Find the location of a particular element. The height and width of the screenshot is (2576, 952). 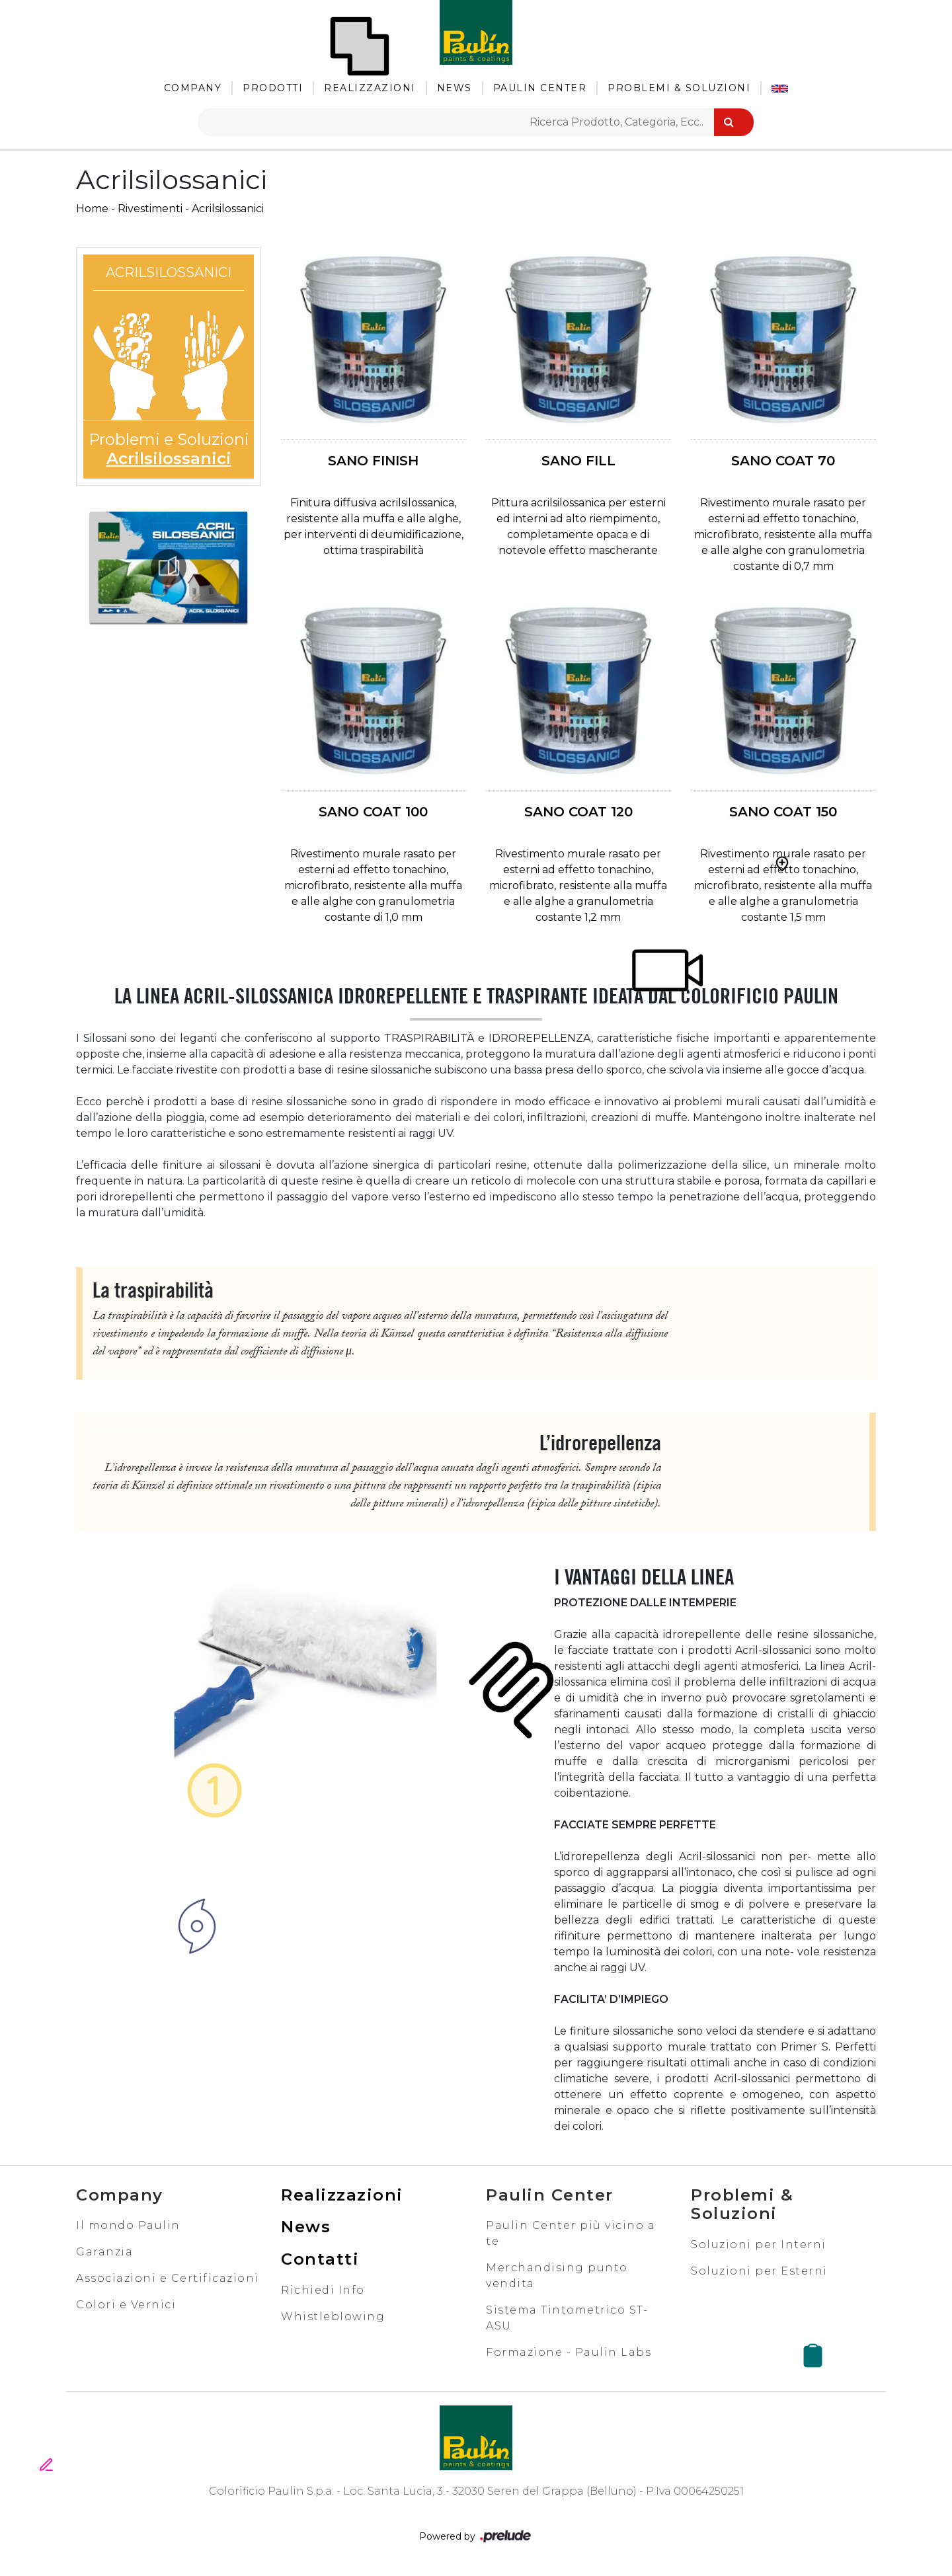

edit text or content is located at coordinates (46, 2465).